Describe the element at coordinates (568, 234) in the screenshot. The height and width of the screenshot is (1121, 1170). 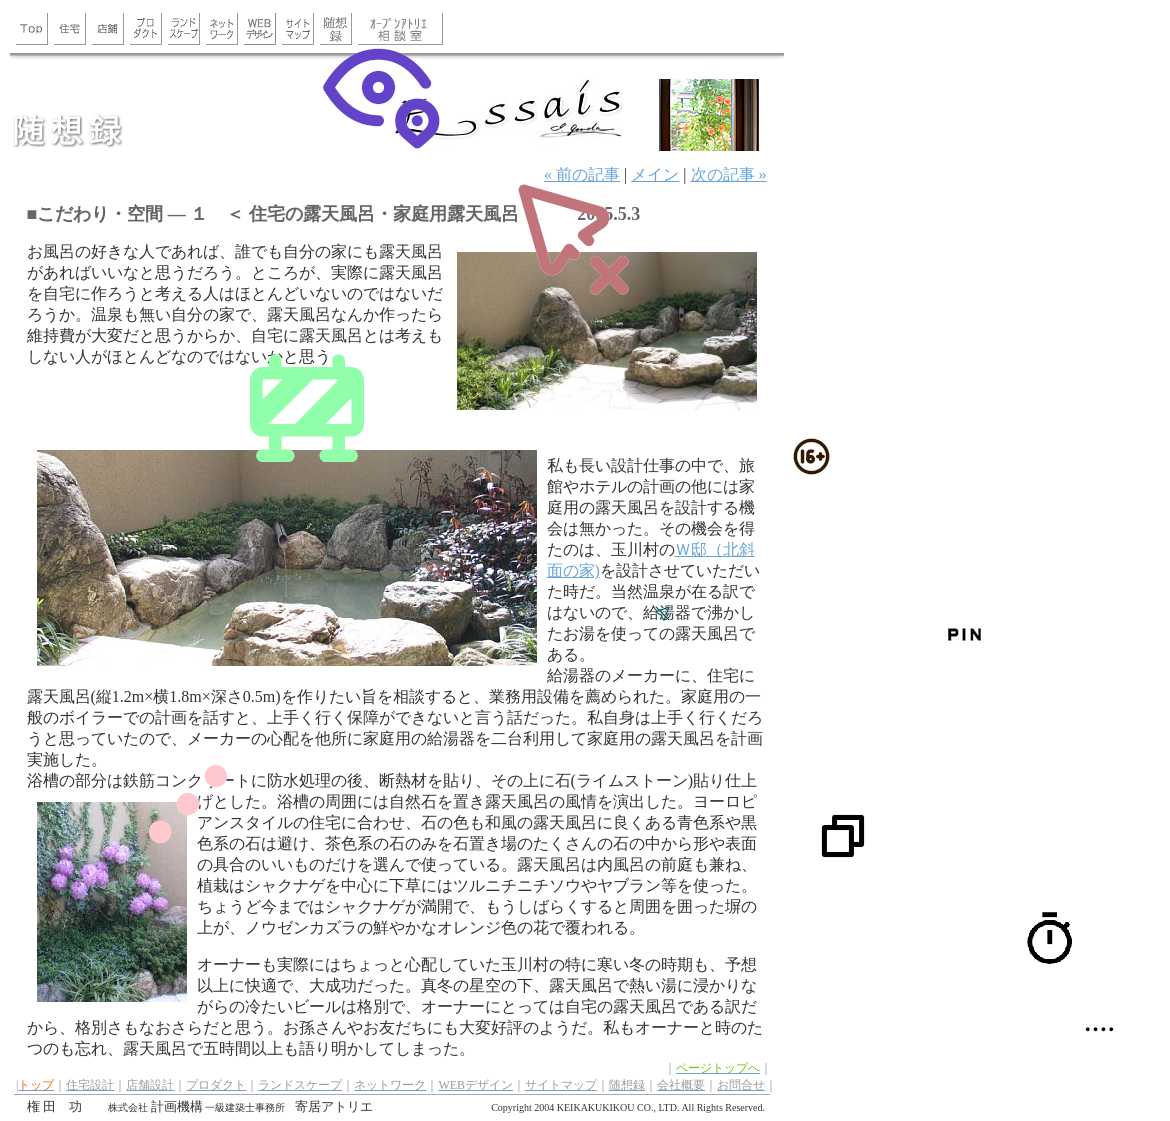
I see `disable cursor or pointer functionality` at that location.